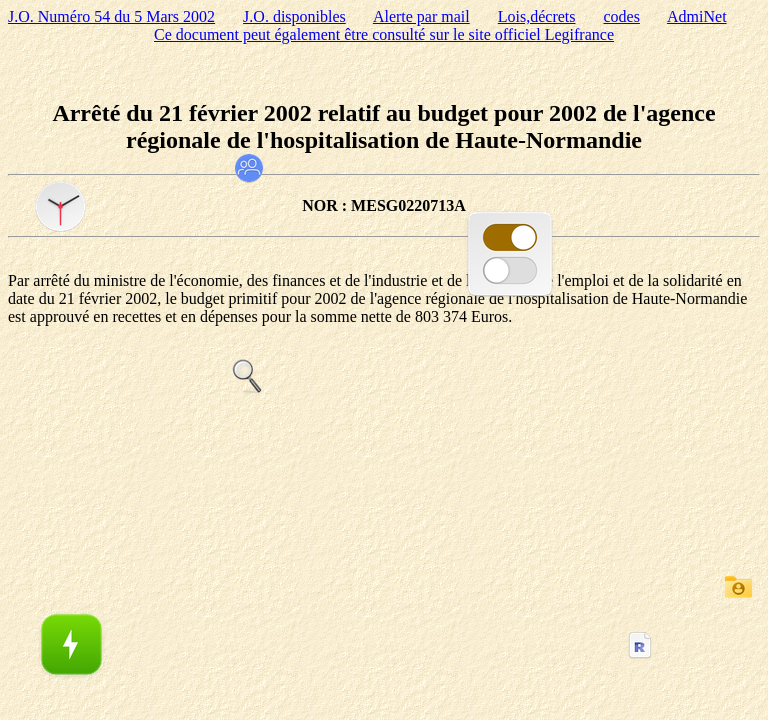 This screenshot has height=720, width=768. What do you see at coordinates (71, 645) in the screenshot?
I see `access power management settings` at bounding box center [71, 645].